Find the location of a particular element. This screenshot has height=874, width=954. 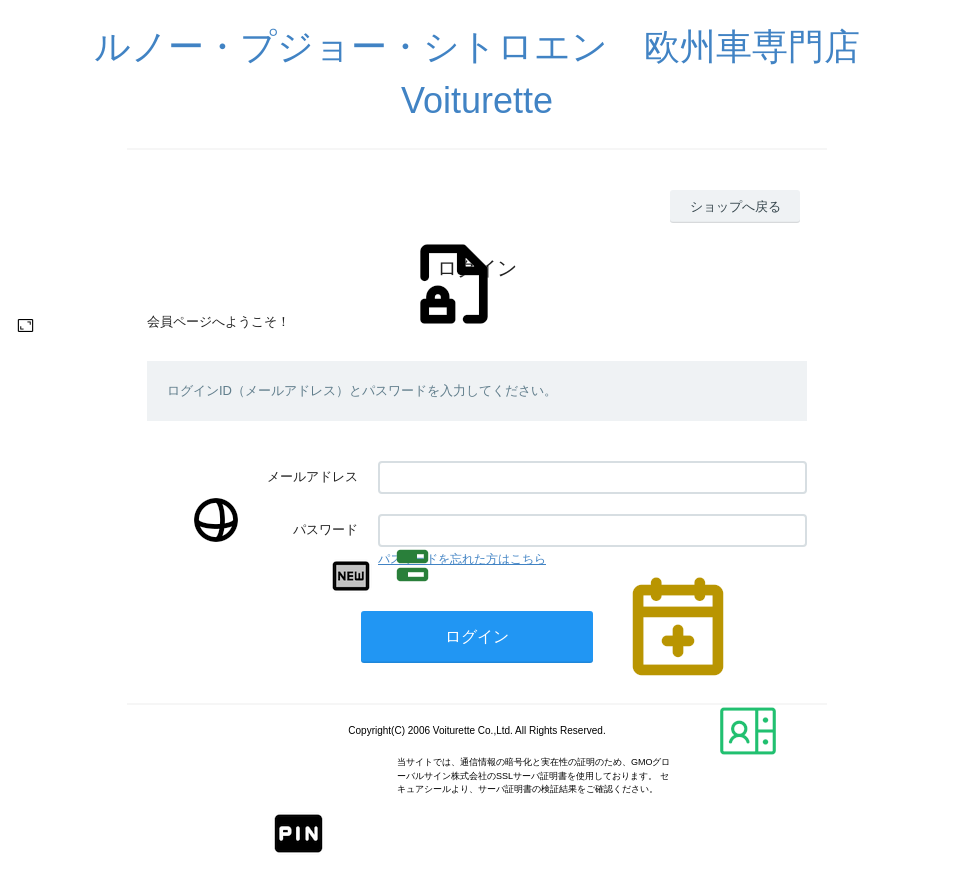

access globe or world view is located at coordinates (216, 520).